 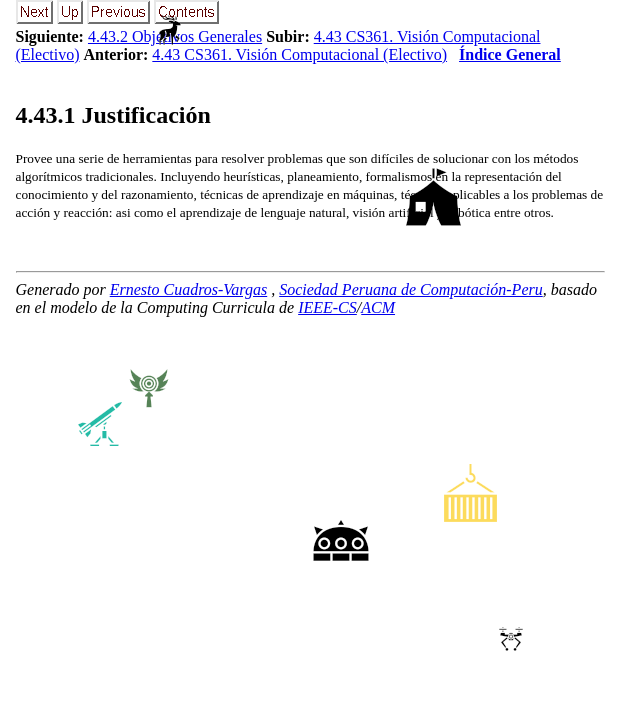 I want to click on track your drone delivery status, so click(x=511, y=639).